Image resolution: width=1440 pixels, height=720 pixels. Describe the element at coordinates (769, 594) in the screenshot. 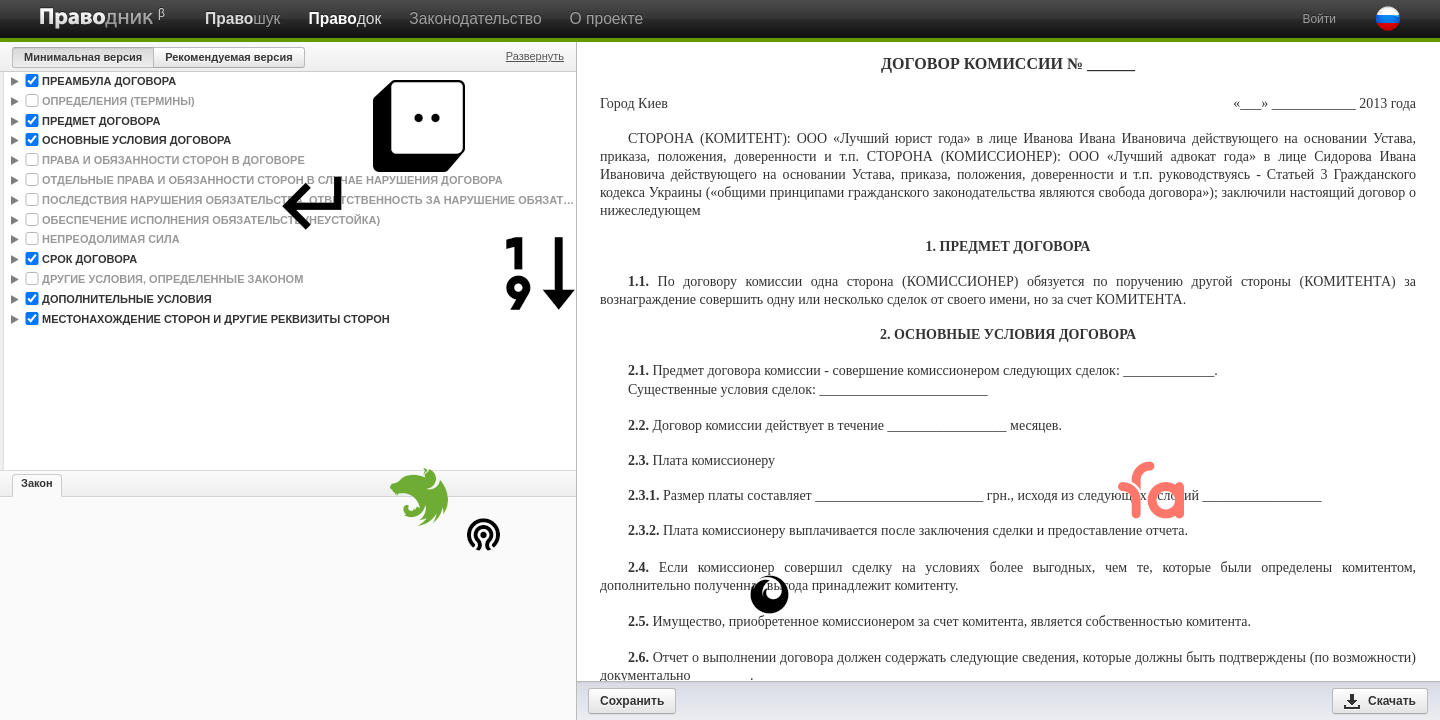

I see `open Firefox browser` at that location.